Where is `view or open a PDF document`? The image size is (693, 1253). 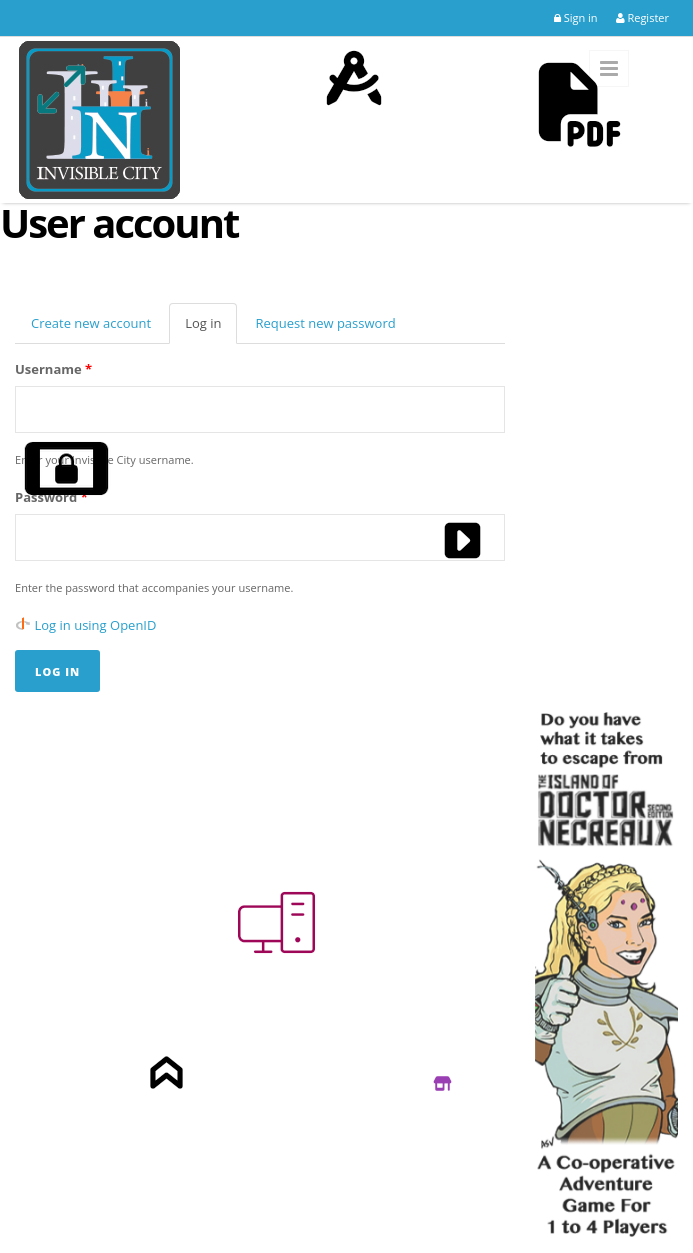
view or open a PDF document is located at coordinates (578, 102).